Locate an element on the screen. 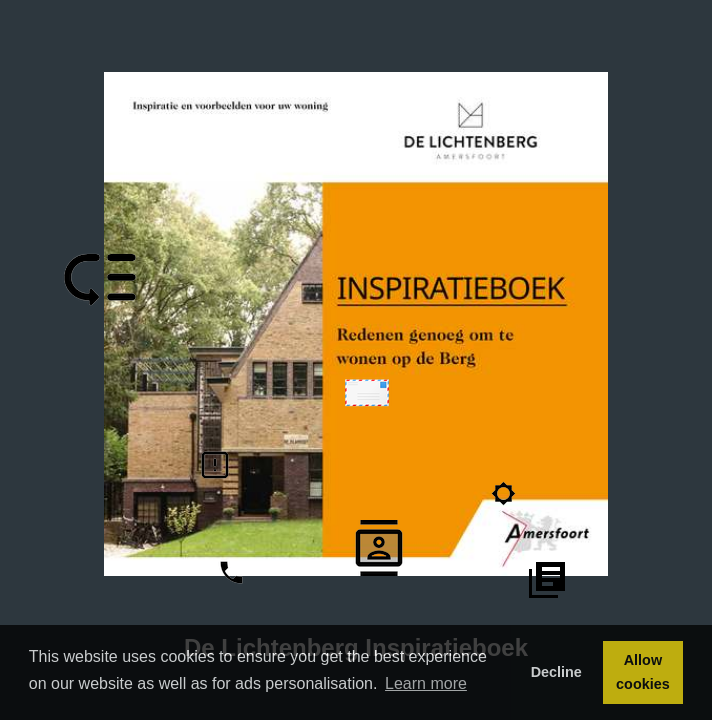  indicates a warning or alert status is located at coordinates (215, 465).